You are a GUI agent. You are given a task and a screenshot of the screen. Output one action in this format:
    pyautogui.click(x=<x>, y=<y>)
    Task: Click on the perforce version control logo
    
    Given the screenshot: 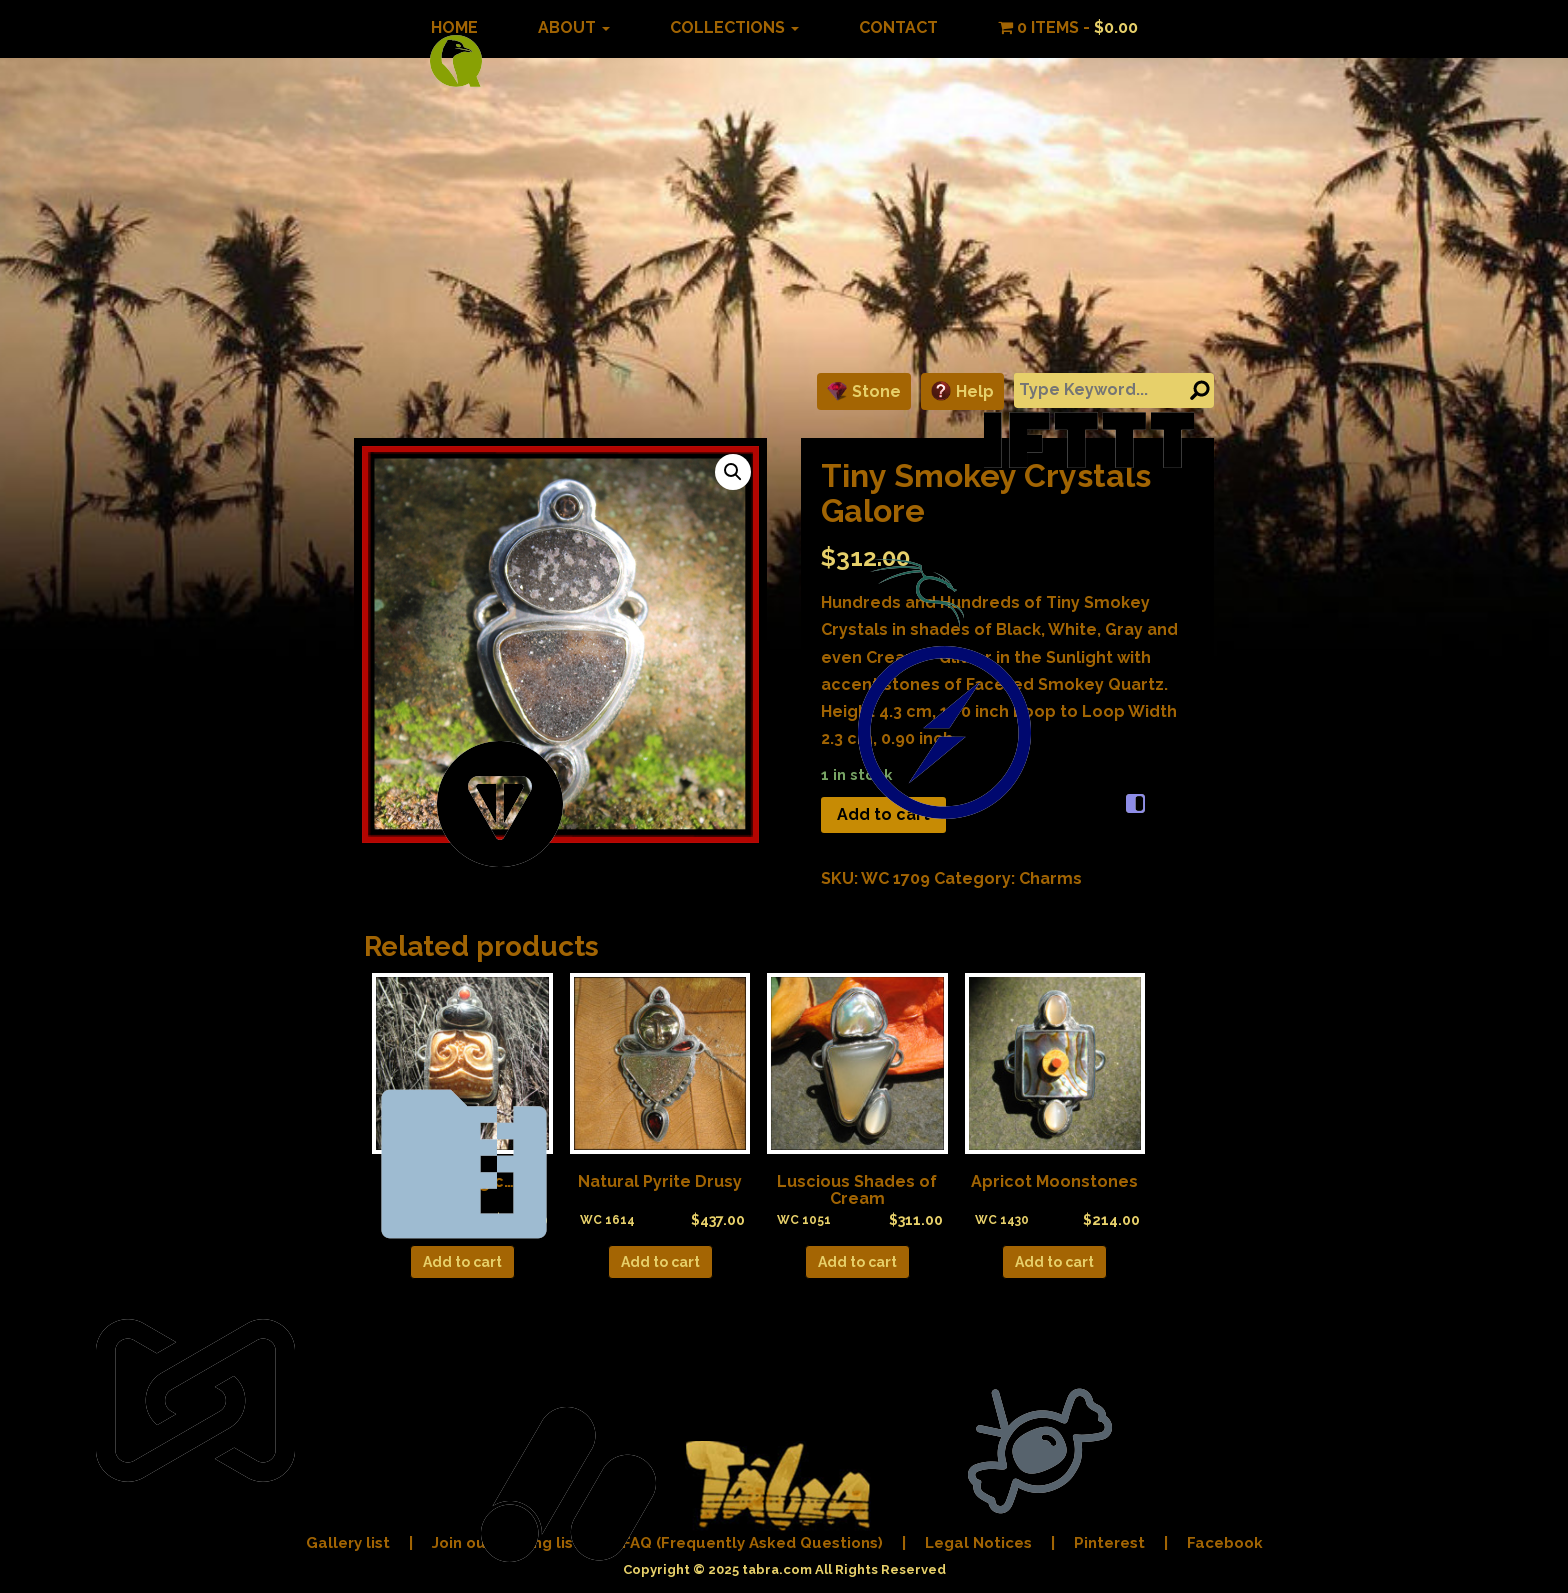 What is the action you would take?
    pyautogui.click(x=195, y=1400)
    